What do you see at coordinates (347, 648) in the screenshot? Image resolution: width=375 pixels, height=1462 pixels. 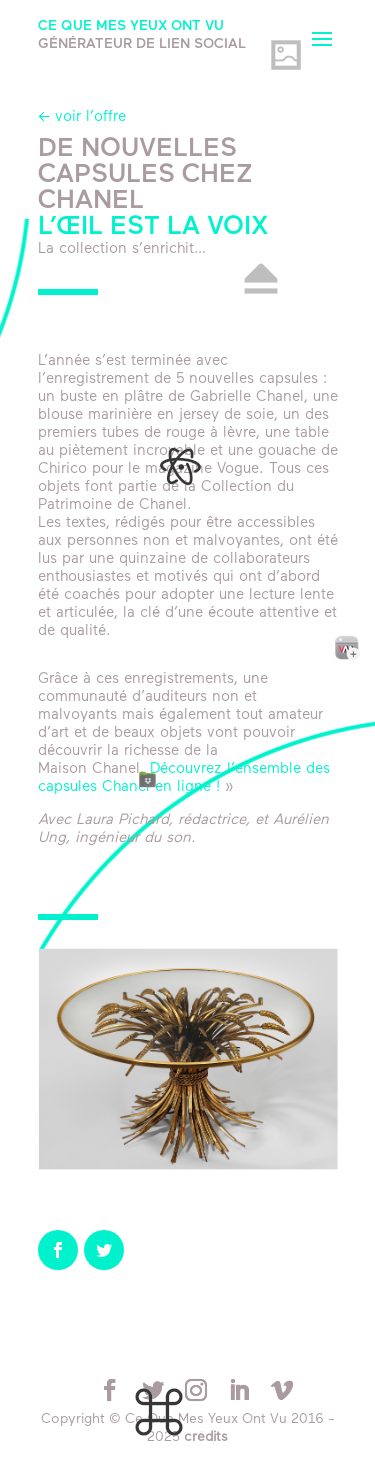 I see `create a new virtual machine` at bounding box center [347, 648].